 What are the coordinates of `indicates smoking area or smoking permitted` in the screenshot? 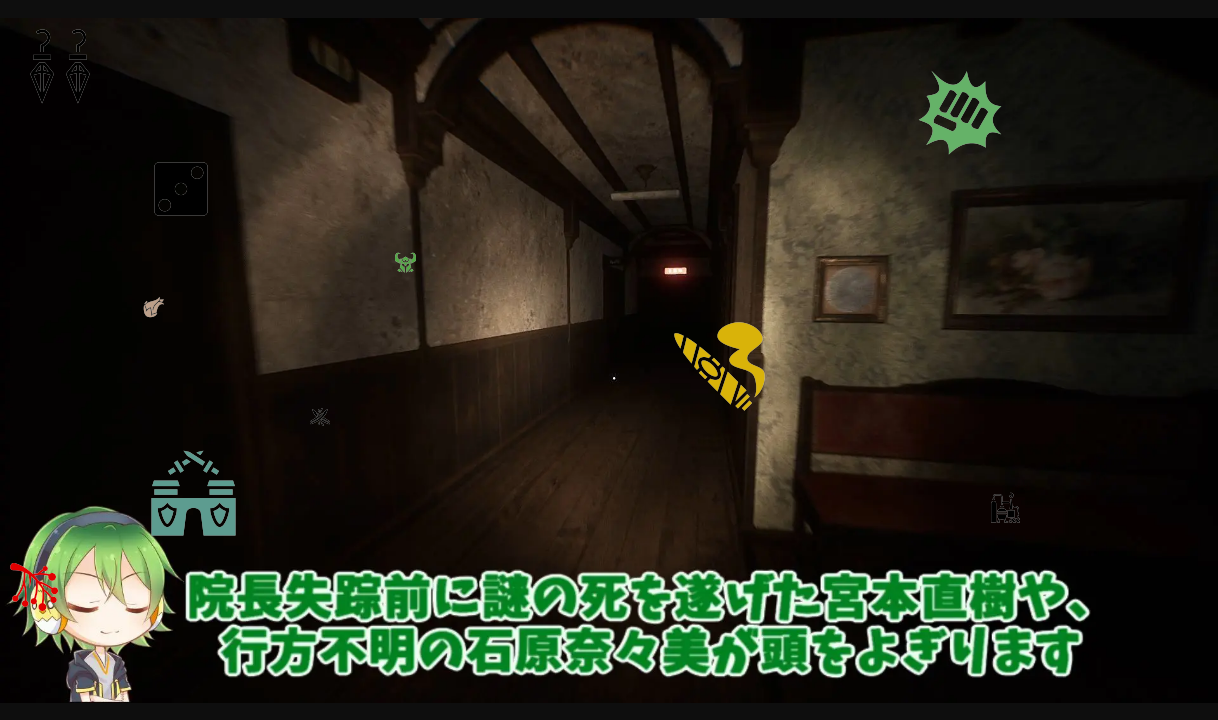 It's located at (719, 366).